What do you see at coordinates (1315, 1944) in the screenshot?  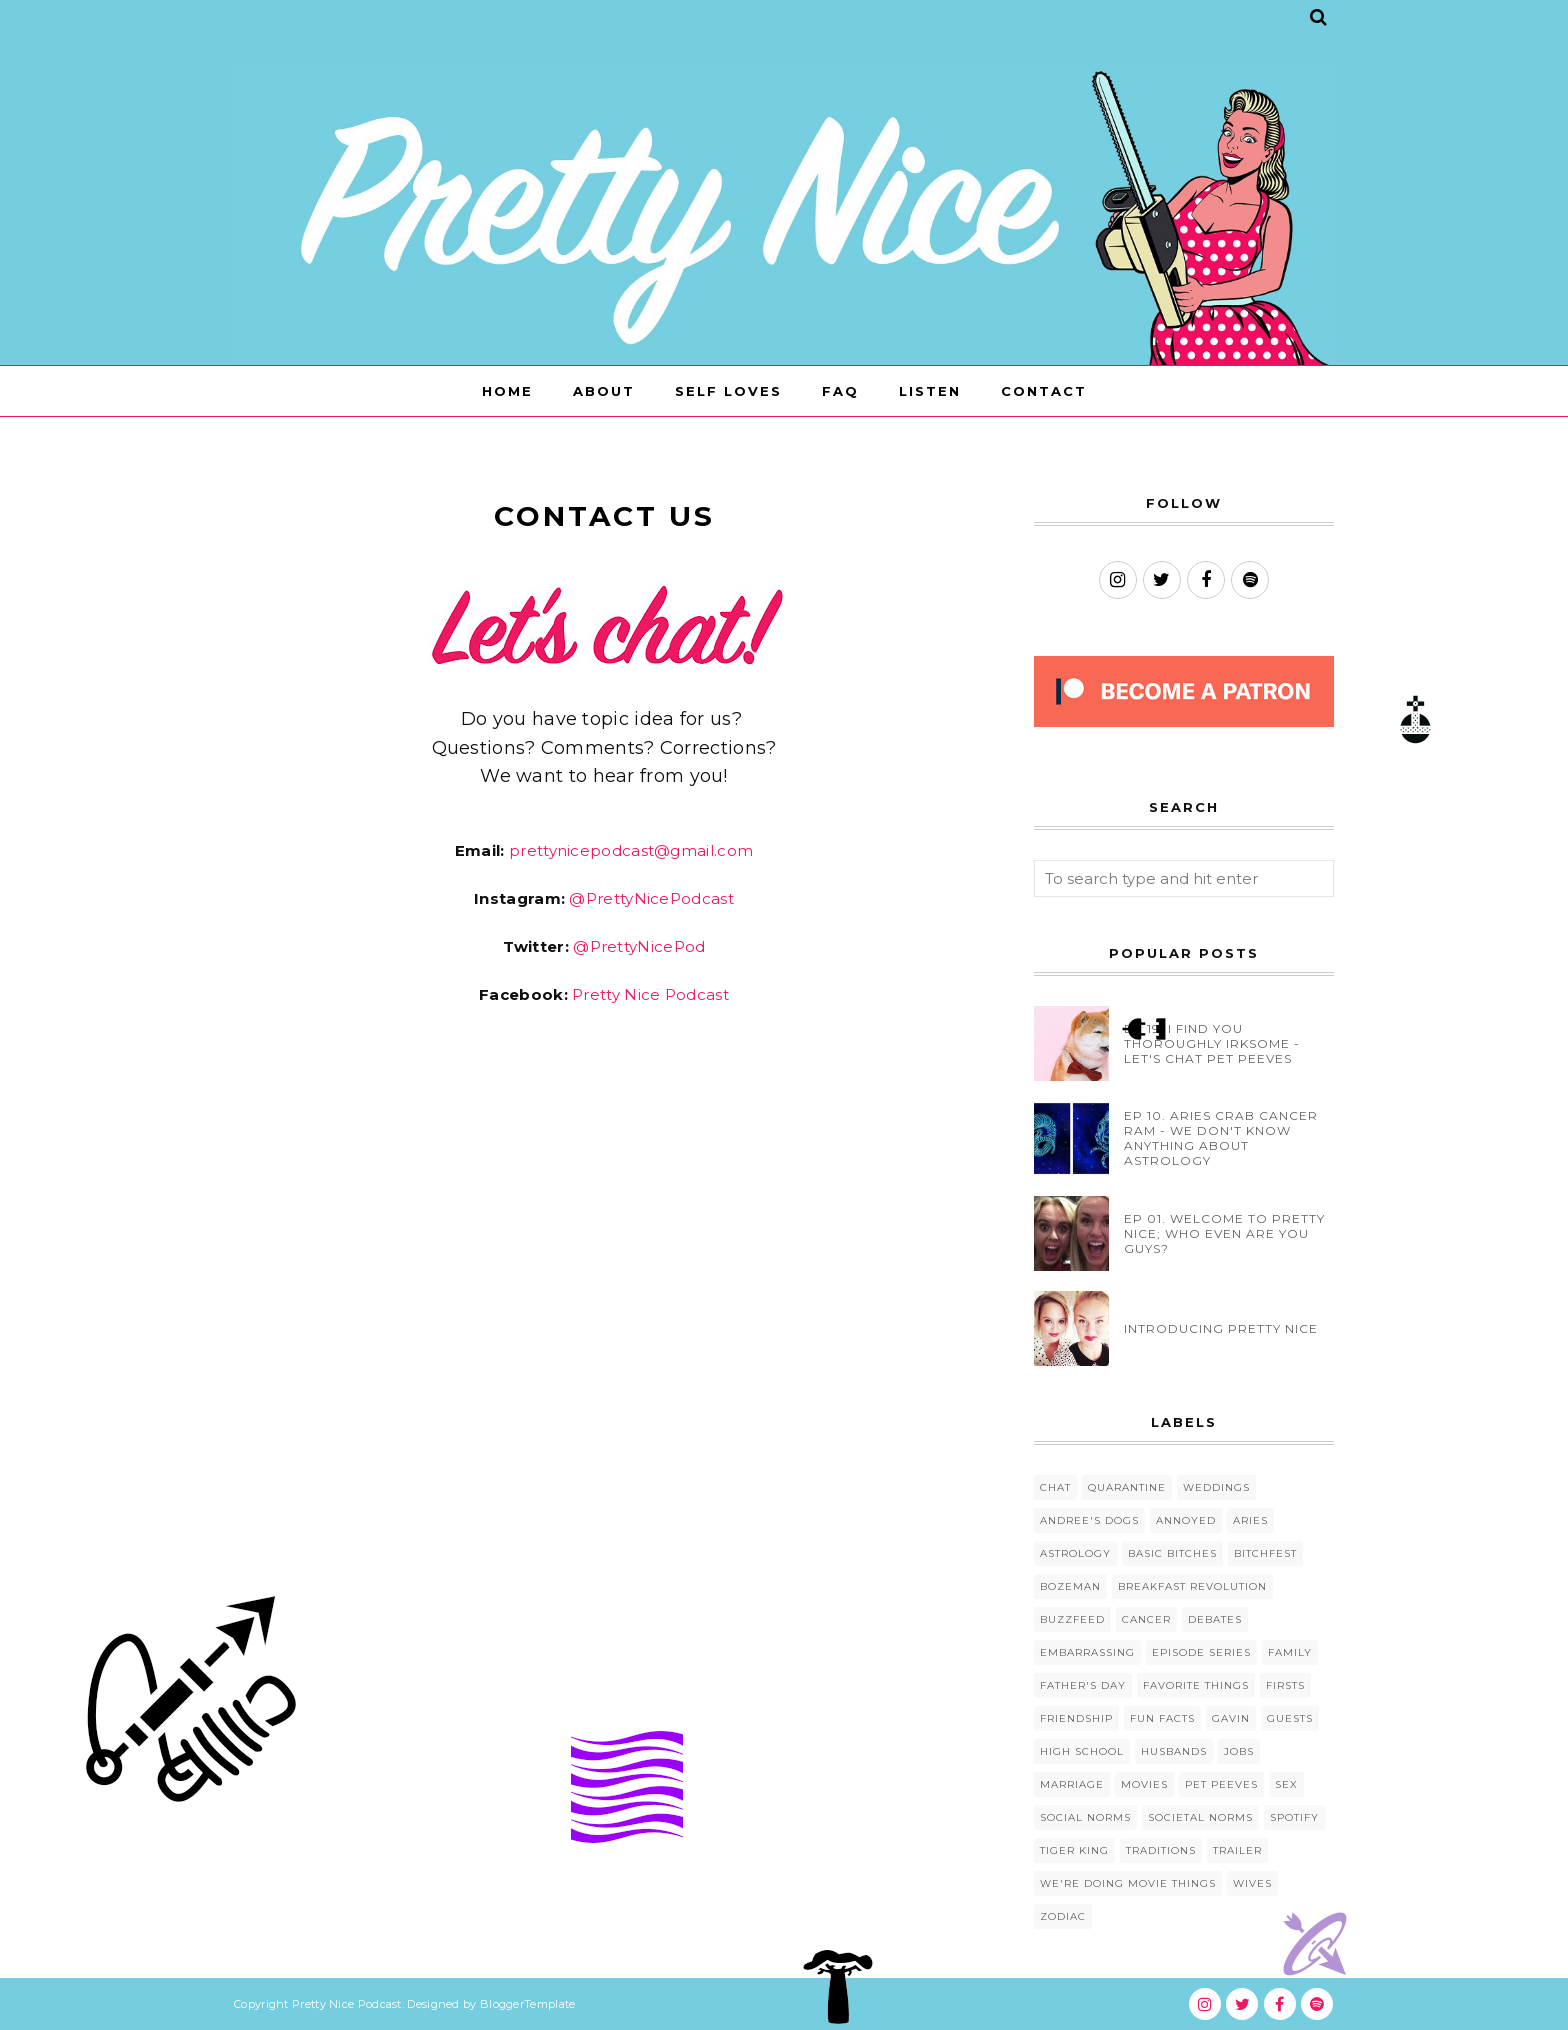 I see `activate rapid or accelerated movement` at bounding box center [1315, 1944].